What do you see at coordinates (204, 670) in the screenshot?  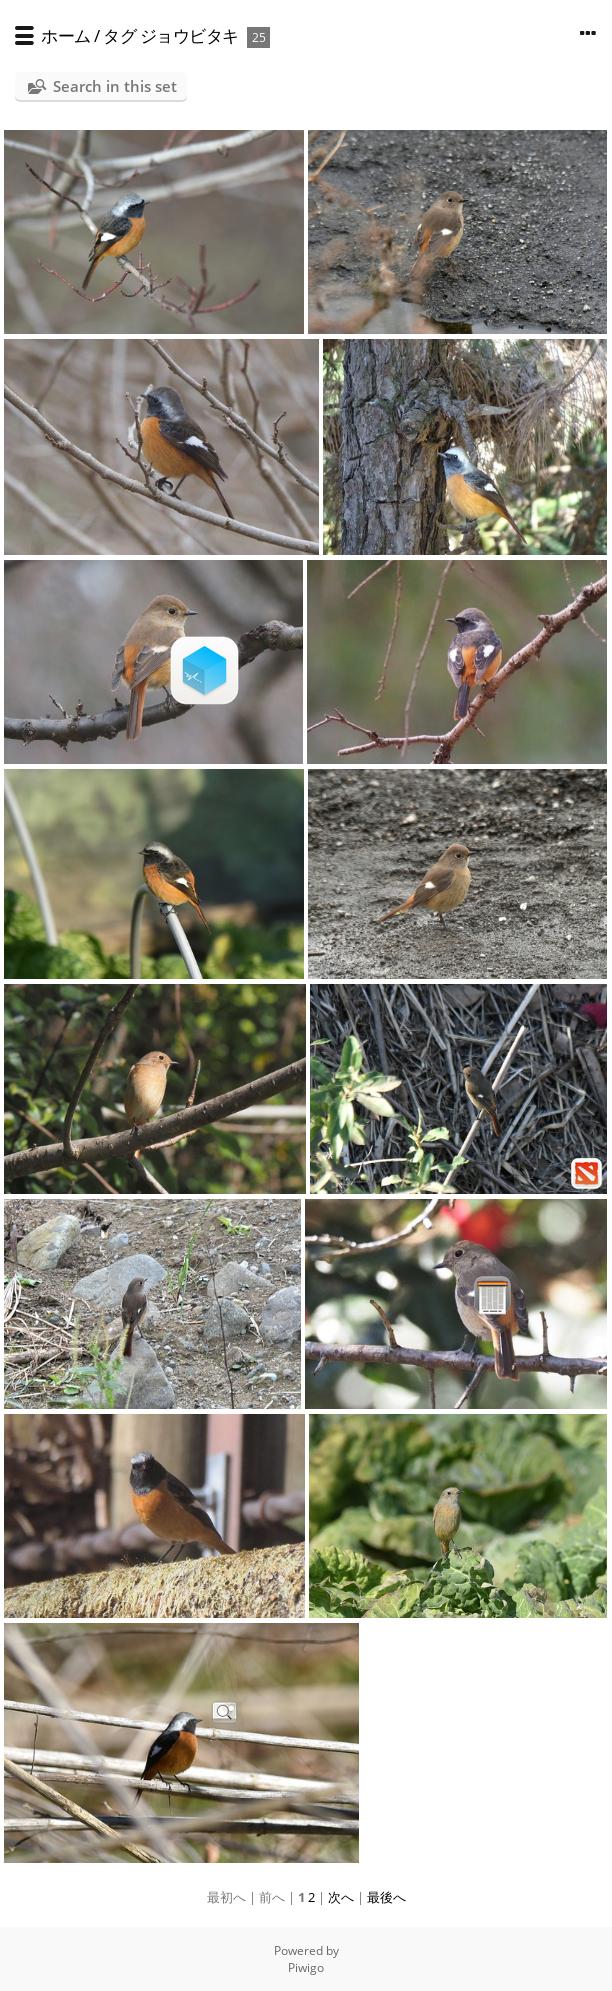 I see `launch virtualbox virtual machine manager` at bounding box center [204, 670].